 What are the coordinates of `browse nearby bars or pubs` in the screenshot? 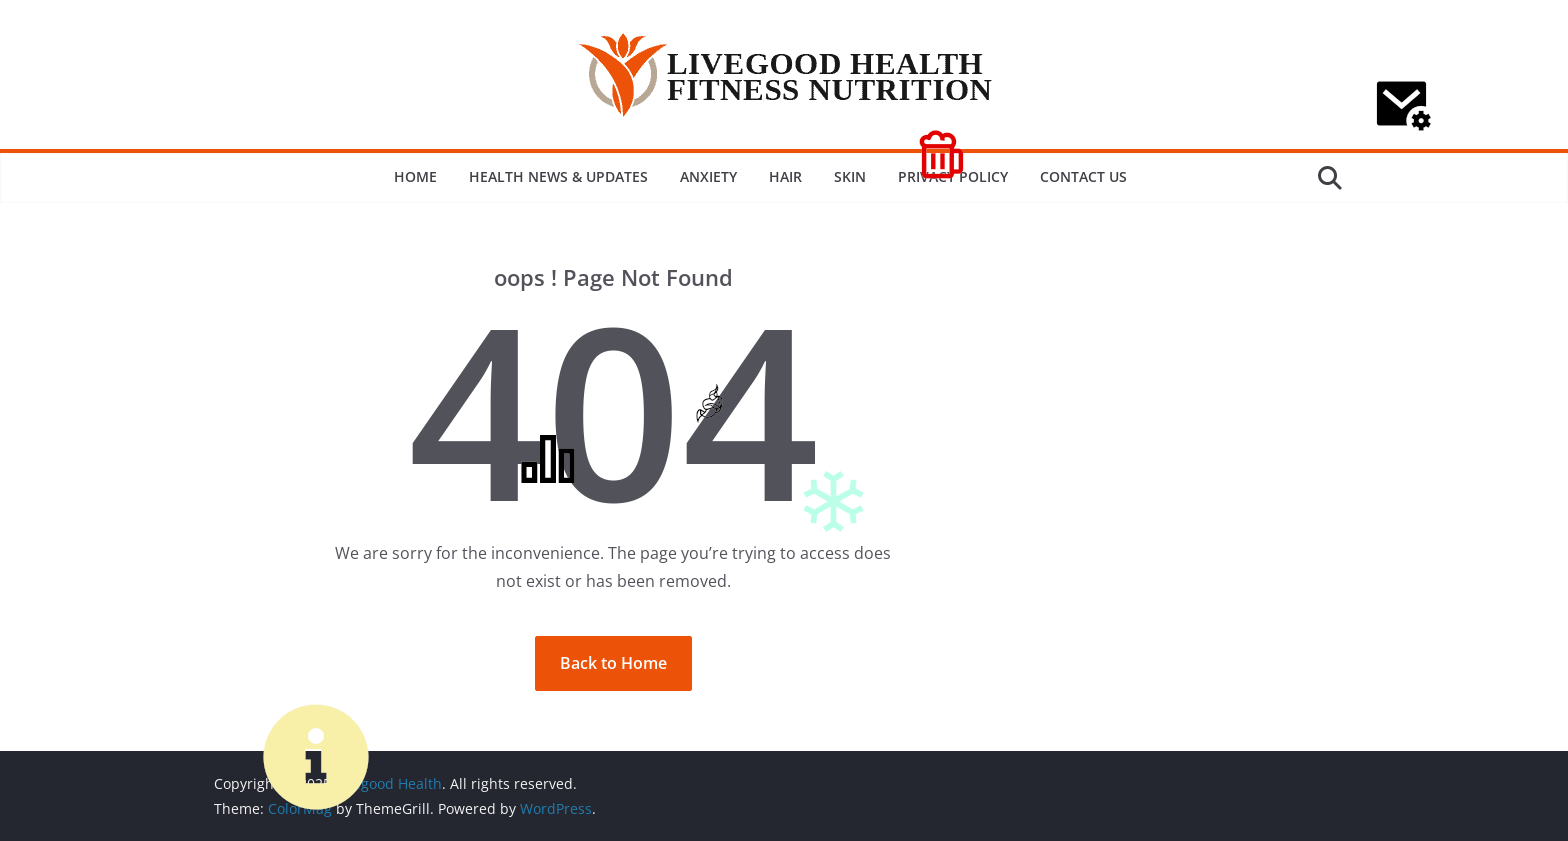 It's located at (942, 155).